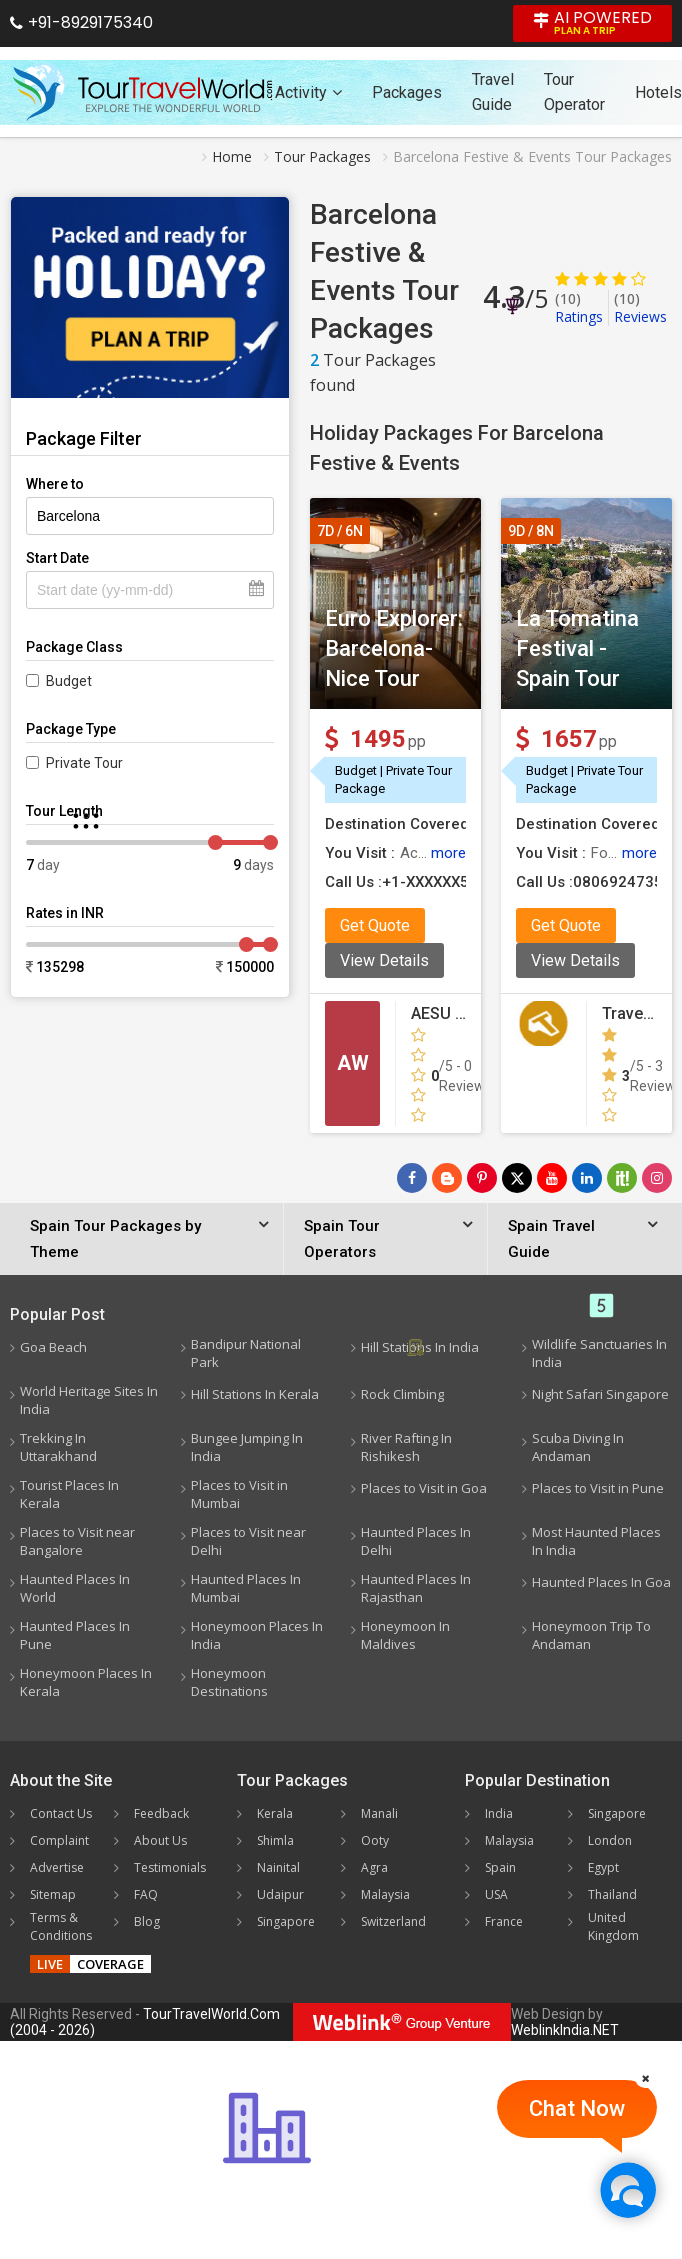 This screenshot has width=682, height=2259. What do you see at coordinates (415, 1347) in the screenshot?
I see `access building or facility settings` at bounding box center [415, 1347].